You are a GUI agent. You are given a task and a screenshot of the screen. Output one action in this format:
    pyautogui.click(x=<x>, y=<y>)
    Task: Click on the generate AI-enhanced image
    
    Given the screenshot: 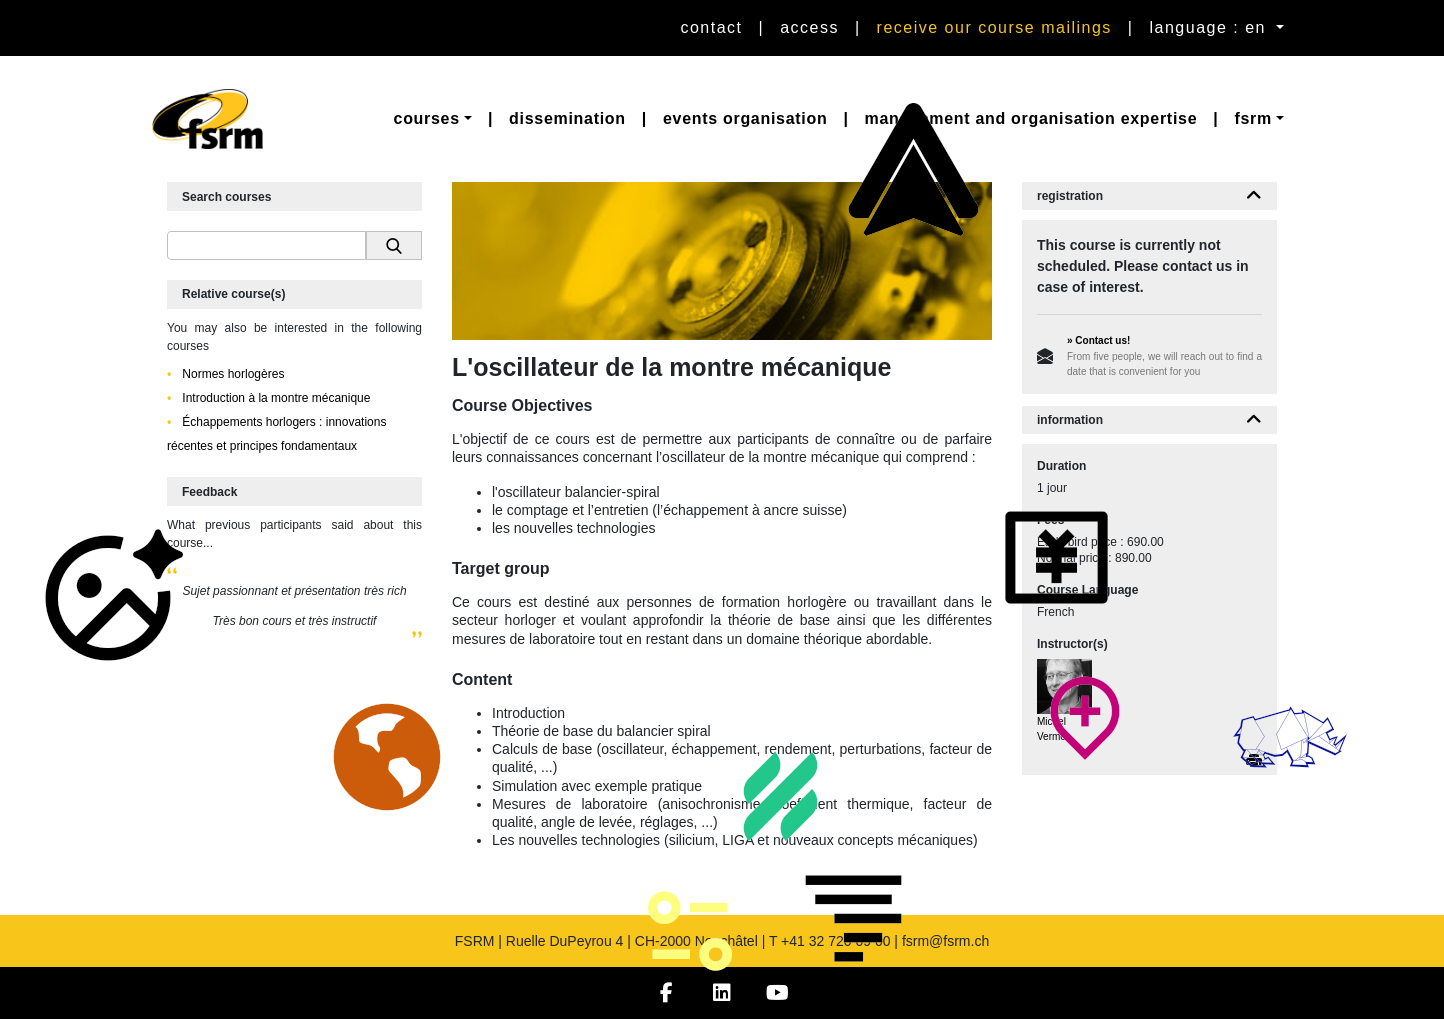 What is the action you would take?
    pyautogui.click(x=108, y=598)
    